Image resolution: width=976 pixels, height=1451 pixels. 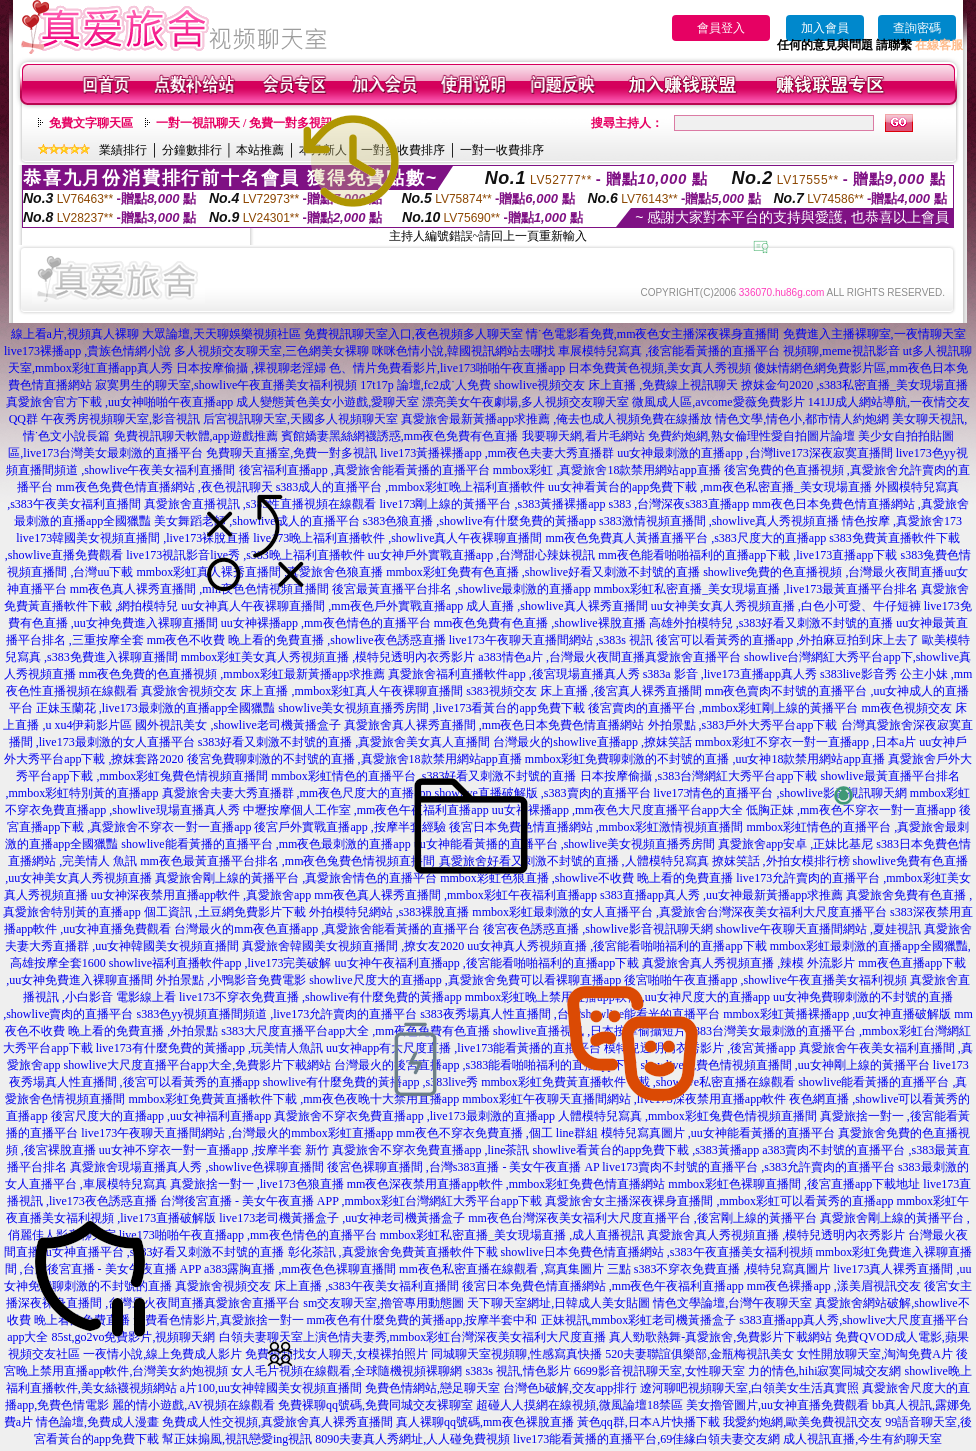 What do you see at coordinates (632, 1040) in the screenshot?
I see `access theater or entertainment options` at bounding box center [632, 1040].